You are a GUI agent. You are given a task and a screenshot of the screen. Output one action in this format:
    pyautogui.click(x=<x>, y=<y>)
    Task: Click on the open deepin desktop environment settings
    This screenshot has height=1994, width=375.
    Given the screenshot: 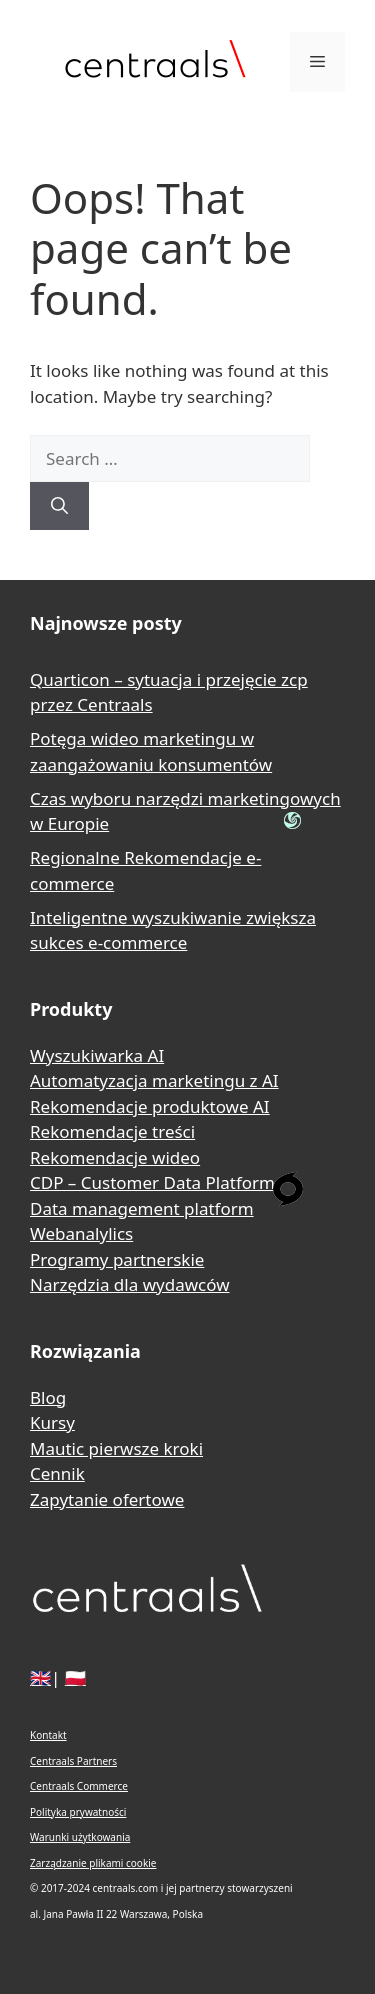 What is the action you would take?
    pyautogui.click(x=292, y=820)
    